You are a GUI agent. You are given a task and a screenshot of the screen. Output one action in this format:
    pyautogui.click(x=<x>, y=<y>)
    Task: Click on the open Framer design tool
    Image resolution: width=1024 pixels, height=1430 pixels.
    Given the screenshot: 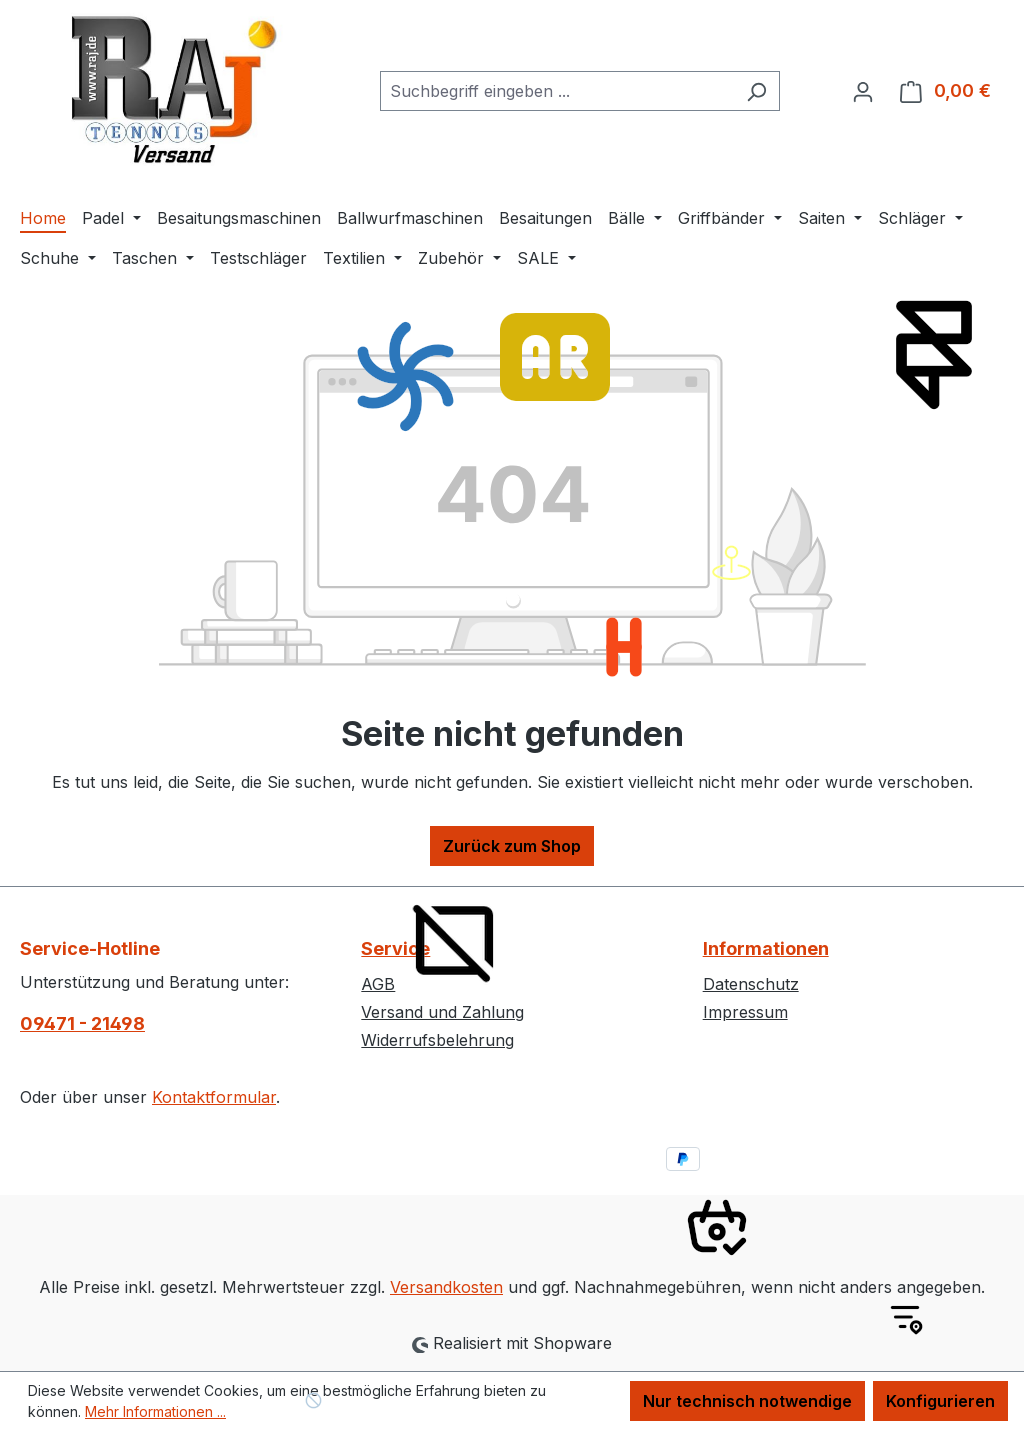 What is the action you would take?
    pyautogui.click(x=934, y=355)
    